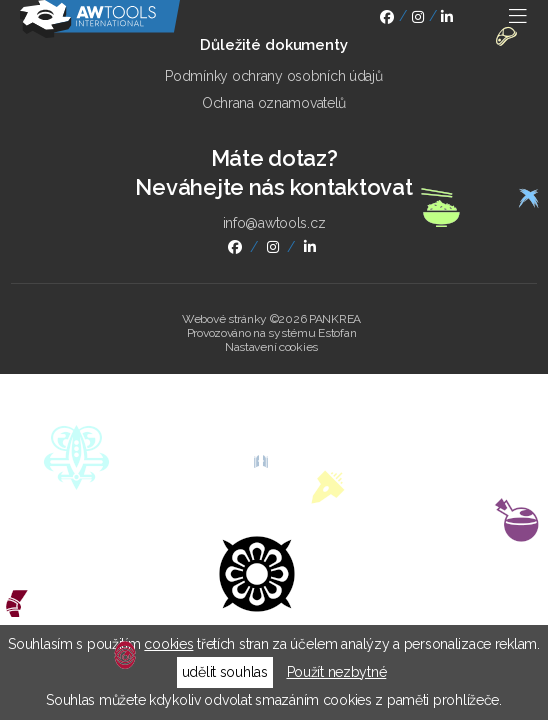 This screenshot has height=720, width=548. What do you see at coordinates (517, 520) in the screenshot?
I see `use a potion or consumable item` at bounding box center [517, 520].